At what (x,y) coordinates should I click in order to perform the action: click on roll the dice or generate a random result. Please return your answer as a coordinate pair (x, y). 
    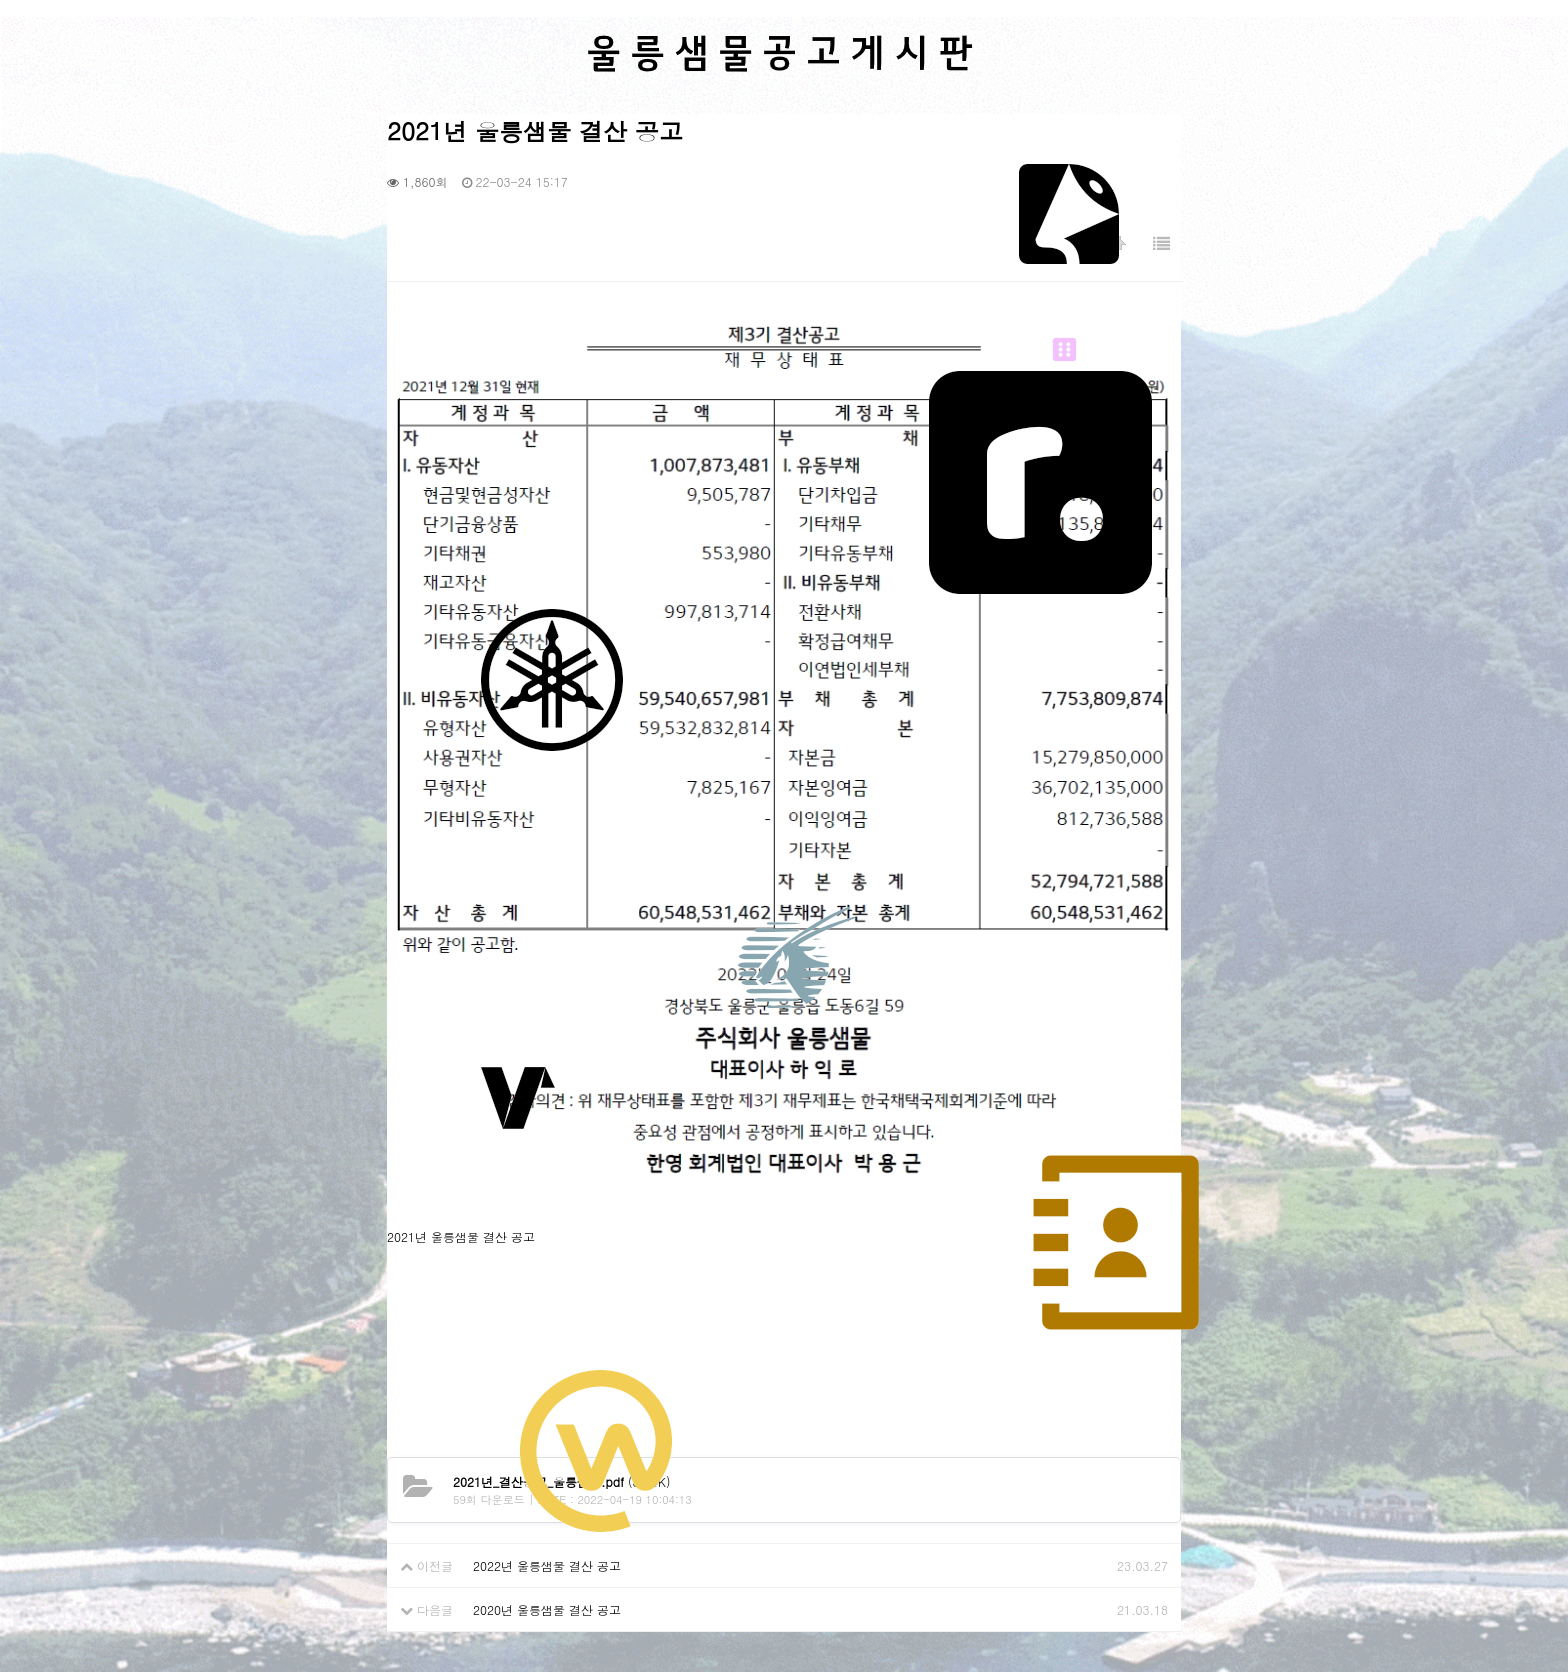
    Looking at the image, I should click on (1064, 349).